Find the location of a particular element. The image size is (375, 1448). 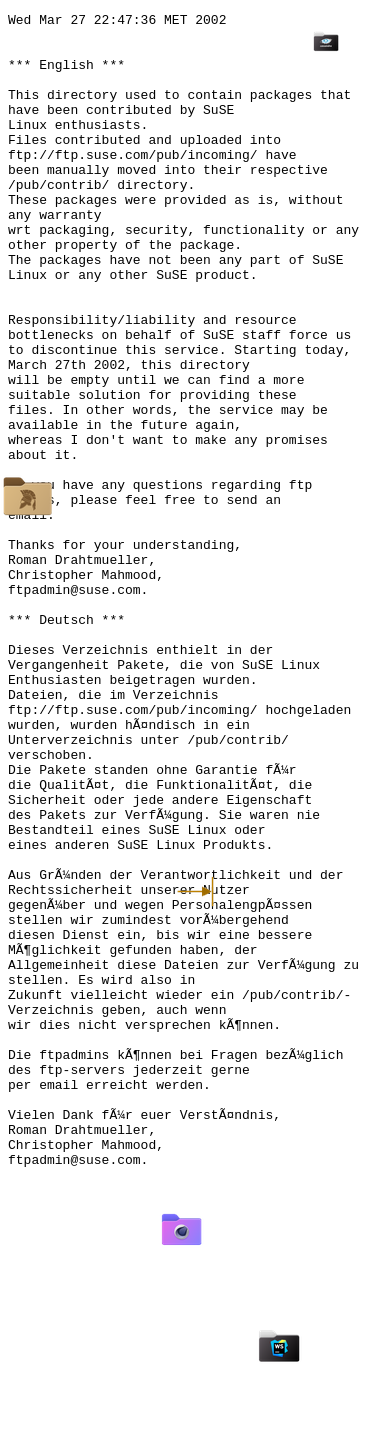

go to the last item in a list or sequence is located at coordinates (195, 891).